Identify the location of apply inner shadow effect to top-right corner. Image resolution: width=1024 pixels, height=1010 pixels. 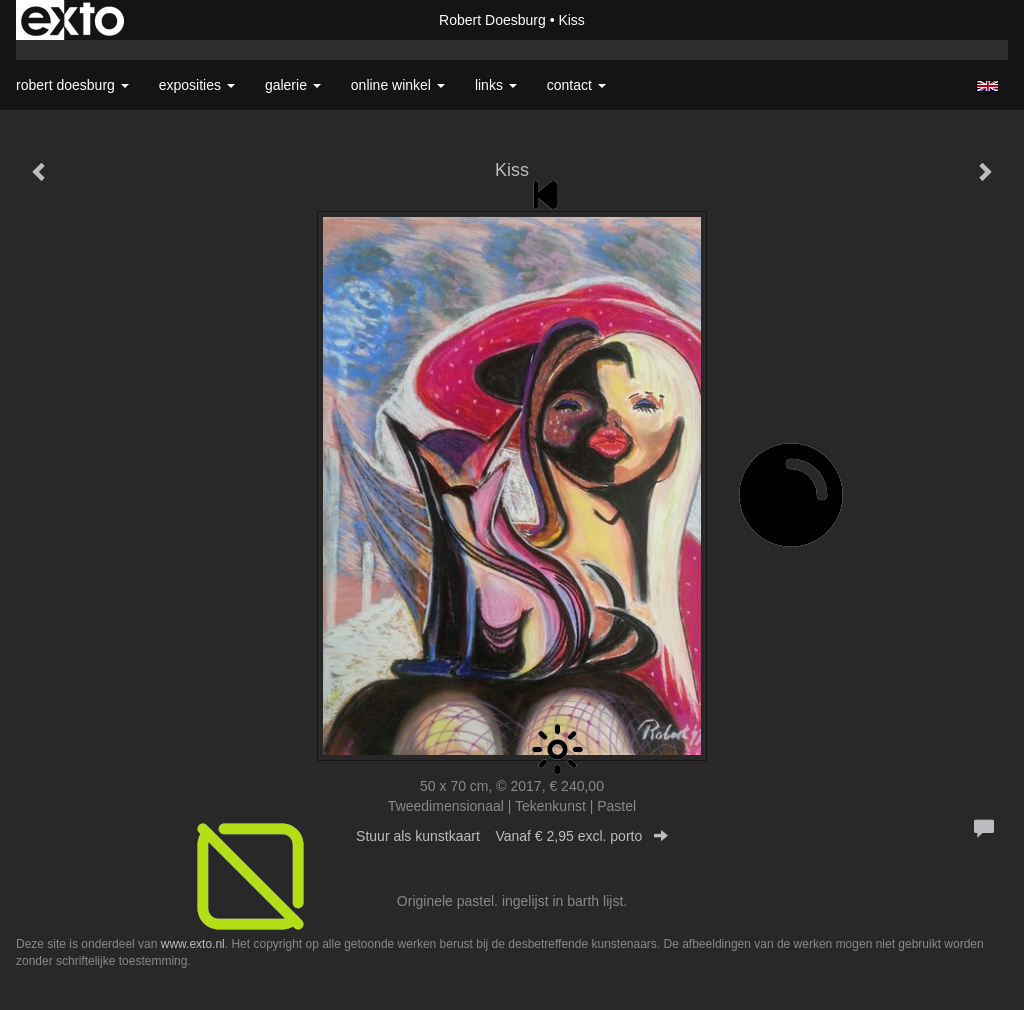
(791, 495).